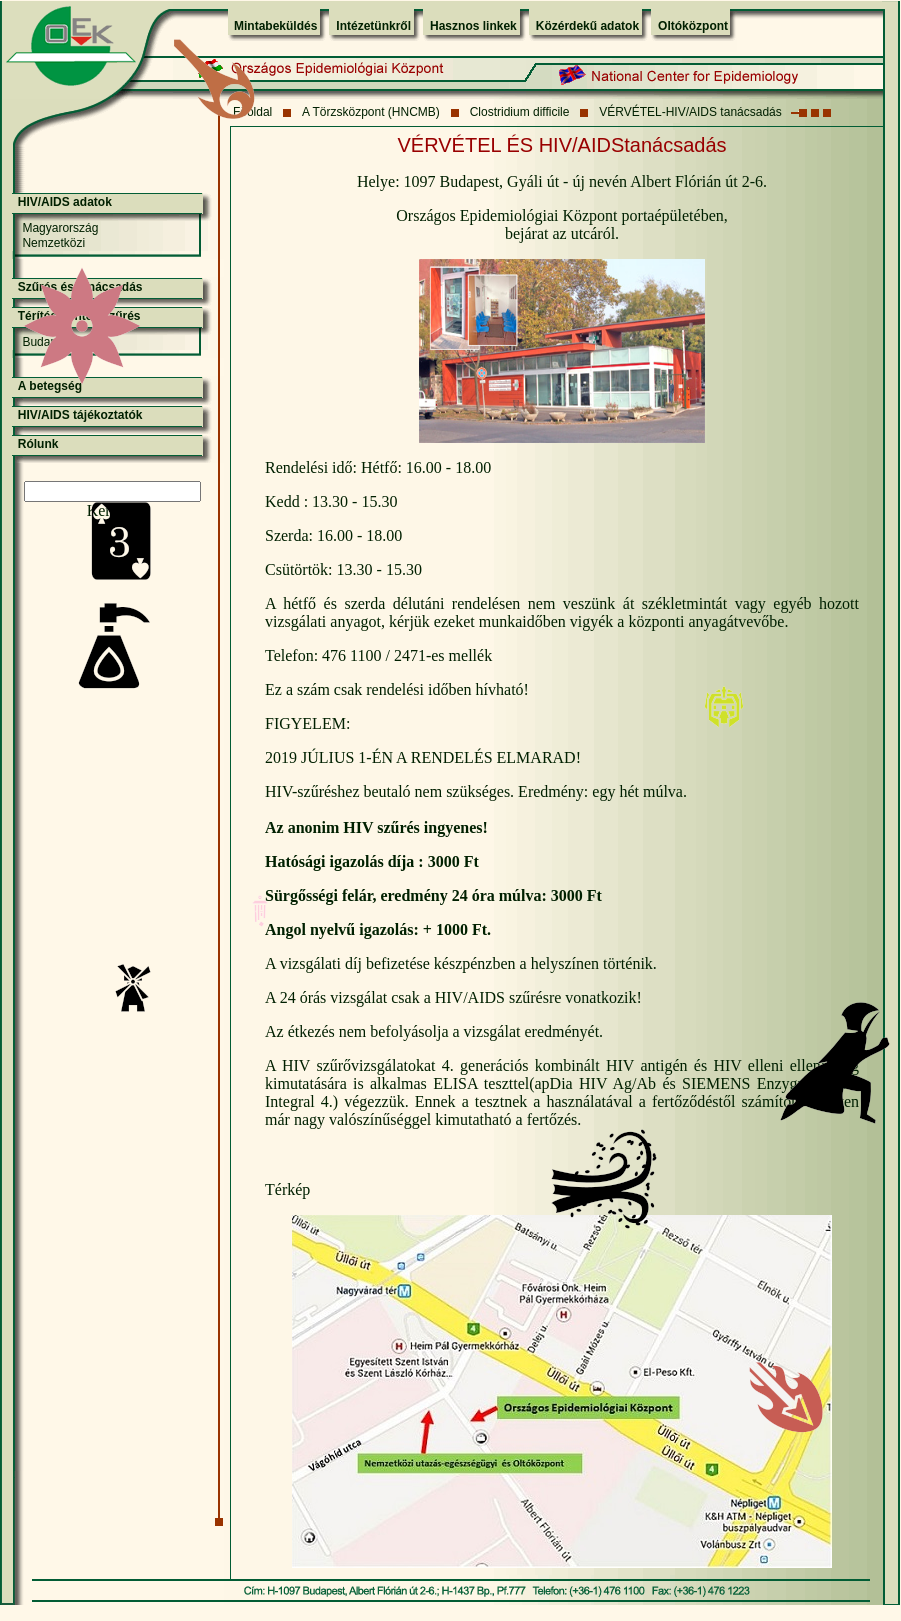  What do you see at coordinates (724, 707) in the screenshot?
I see `select mech or robot character class` at bounding box center [724, 707].